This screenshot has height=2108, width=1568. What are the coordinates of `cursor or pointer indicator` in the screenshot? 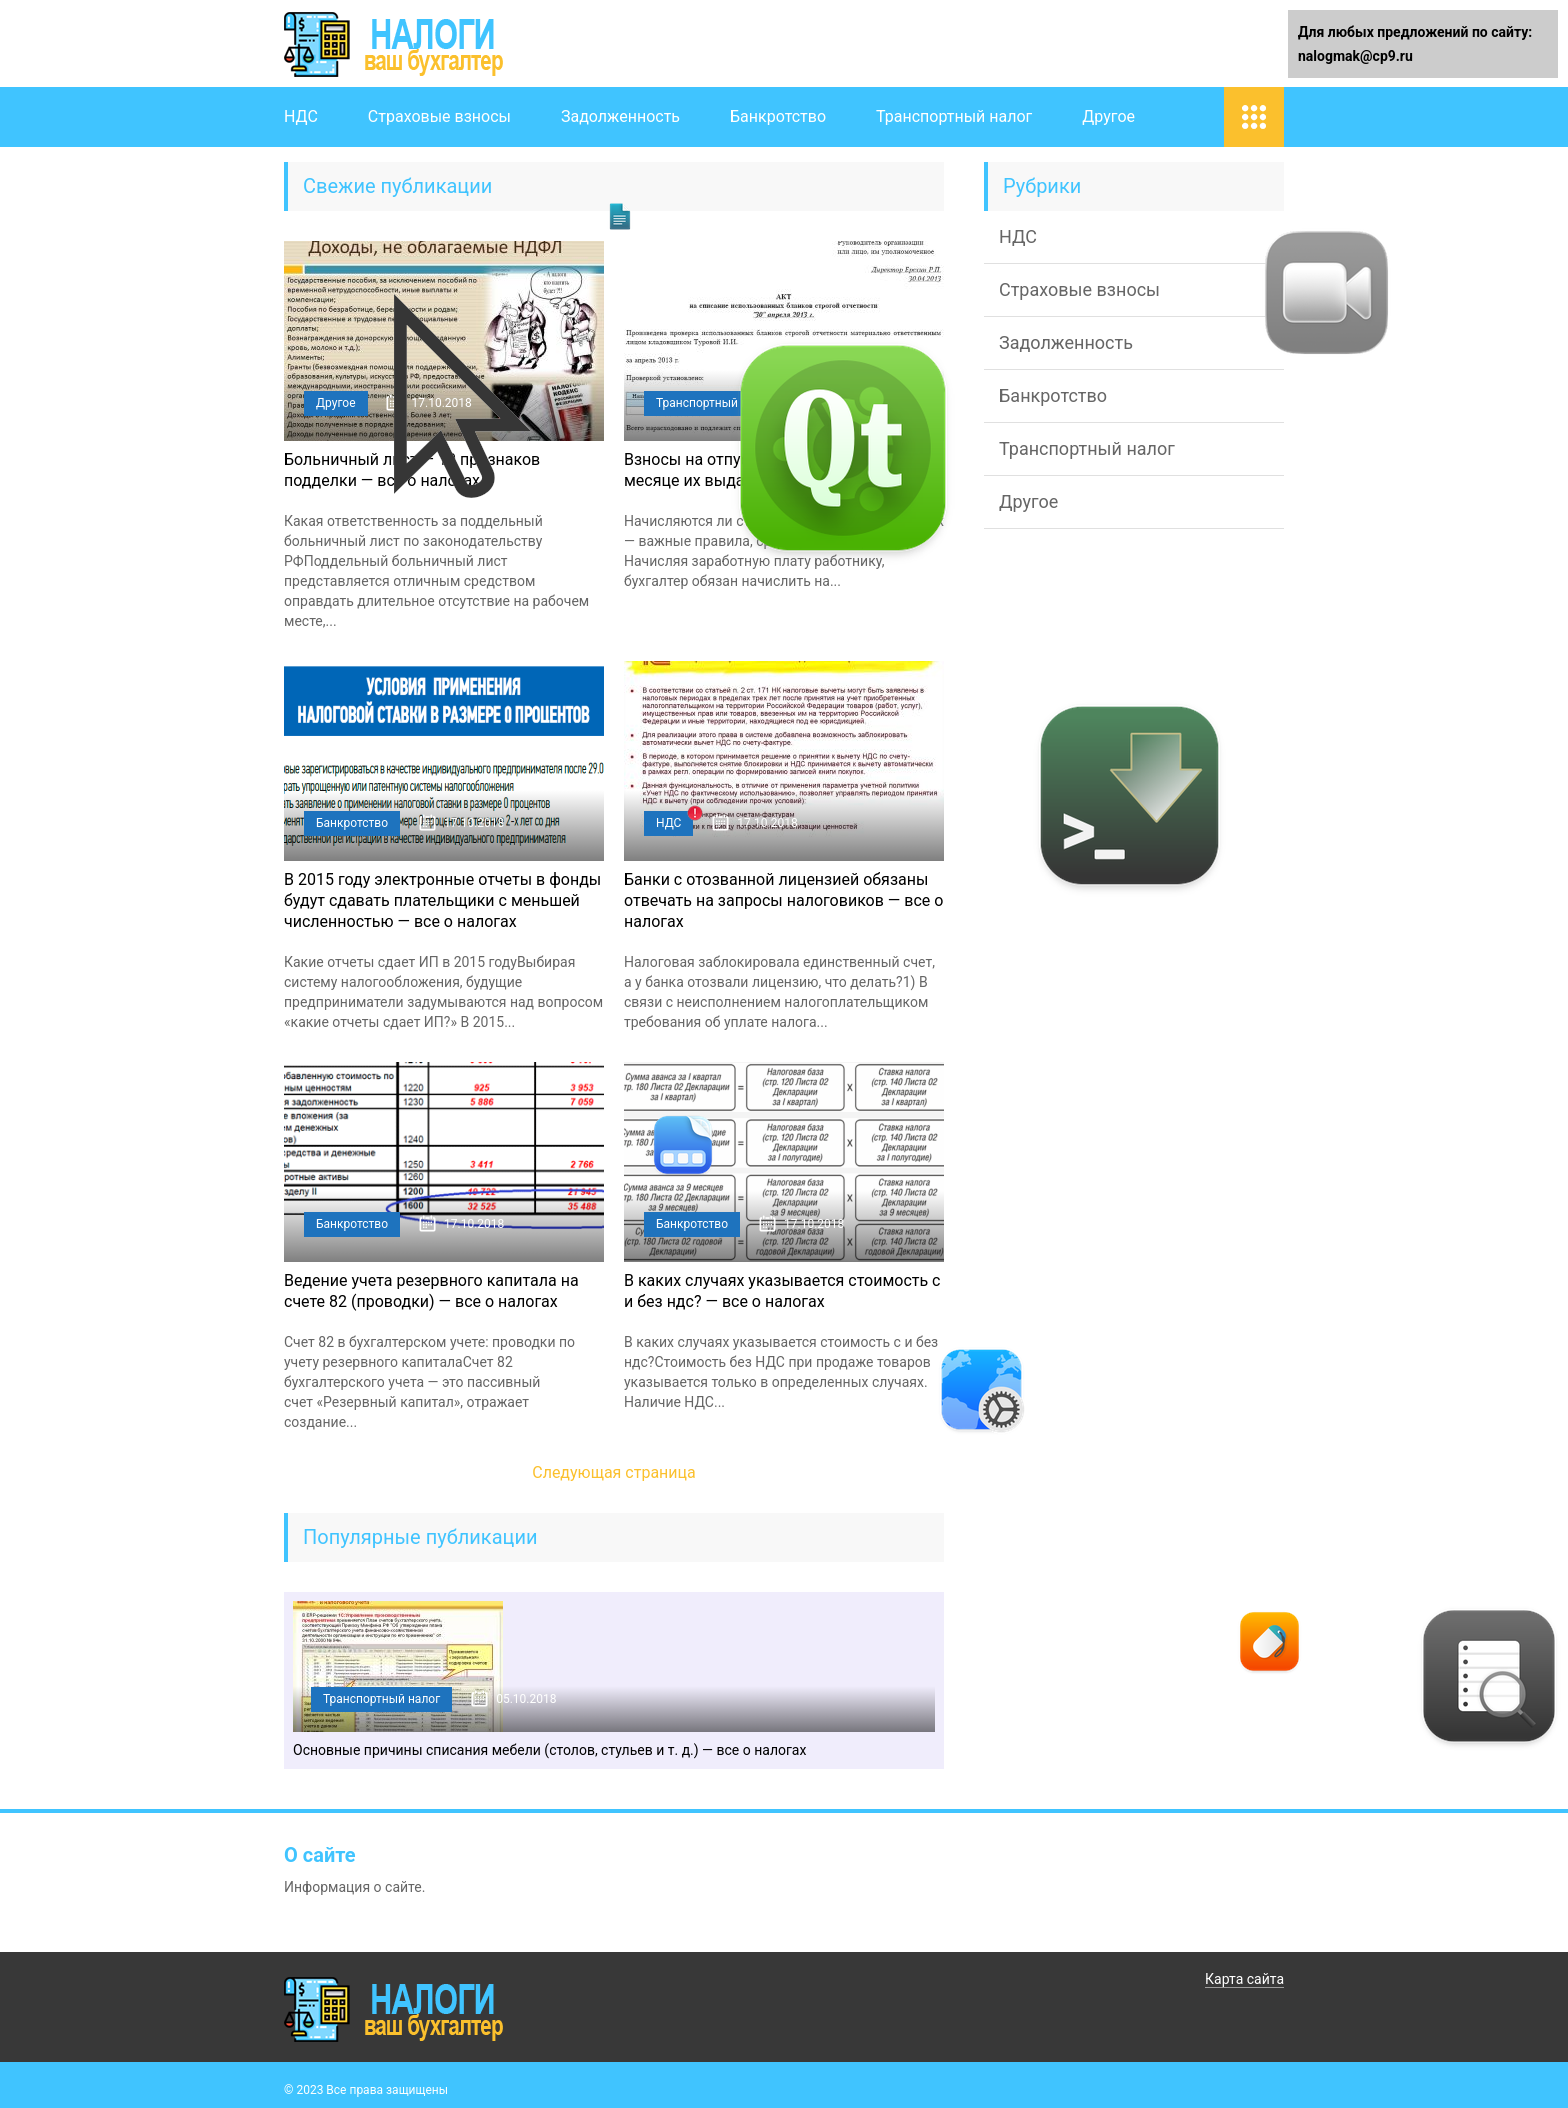 It's located at (464, 396).